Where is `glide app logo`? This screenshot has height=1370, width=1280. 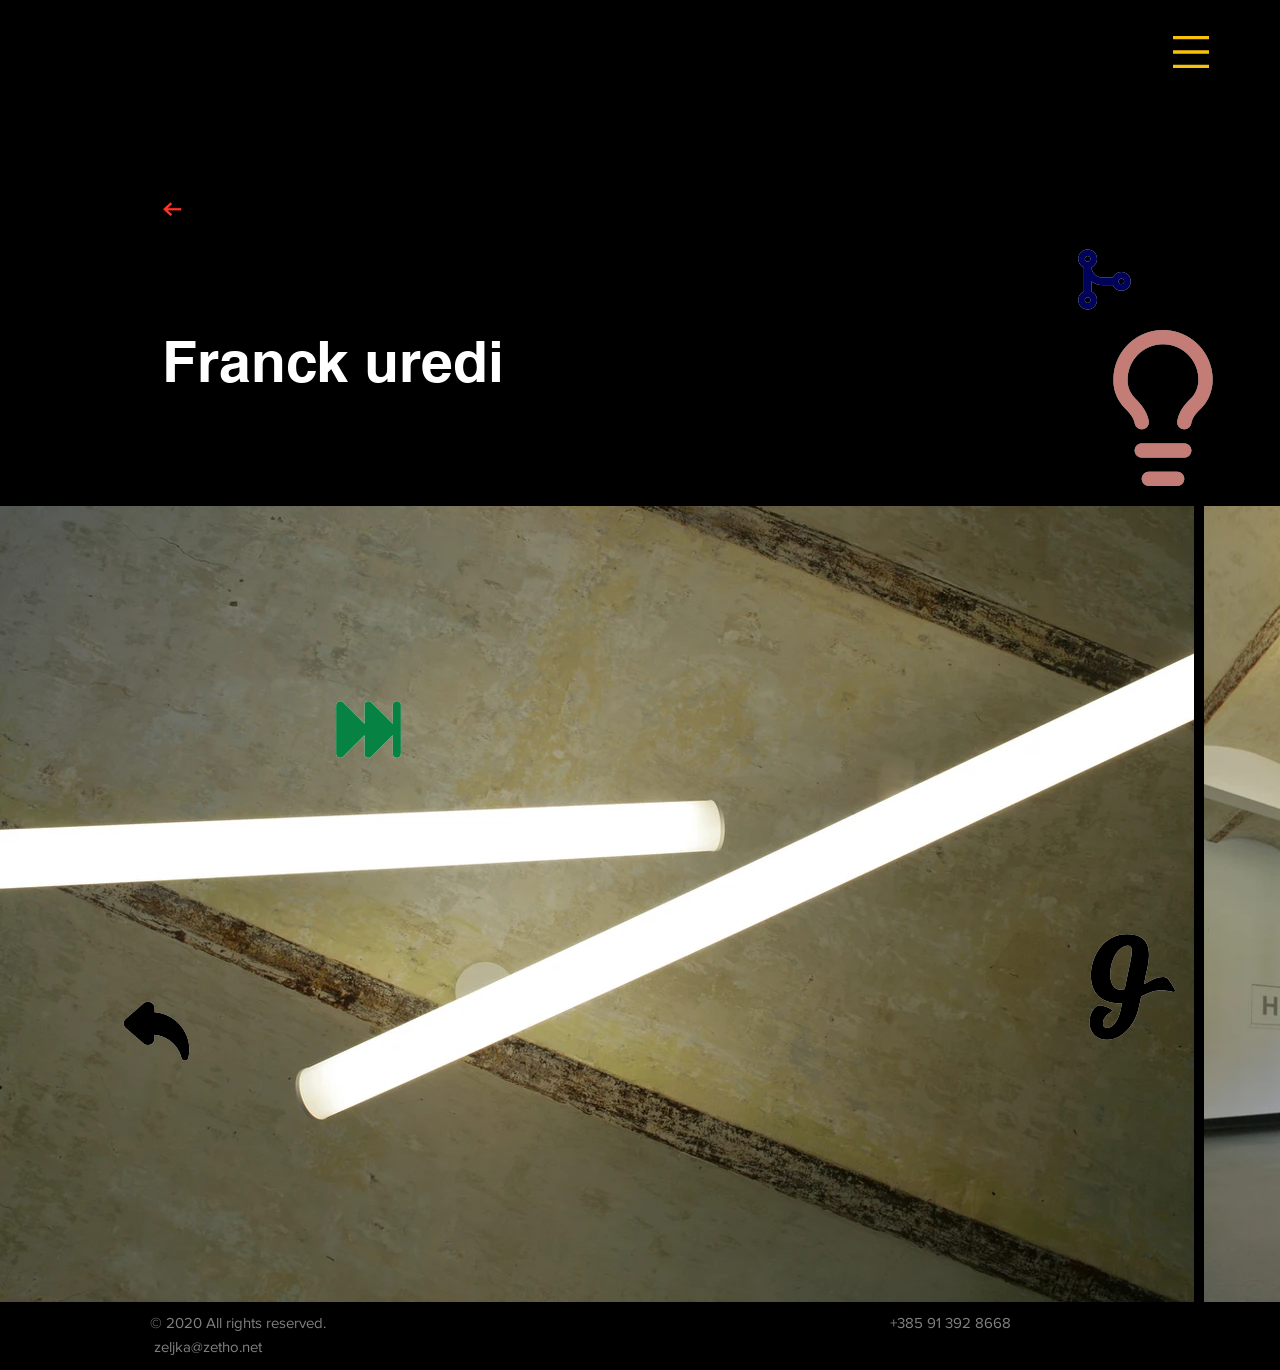
glide app logo is located at coordinates (1129, 987).